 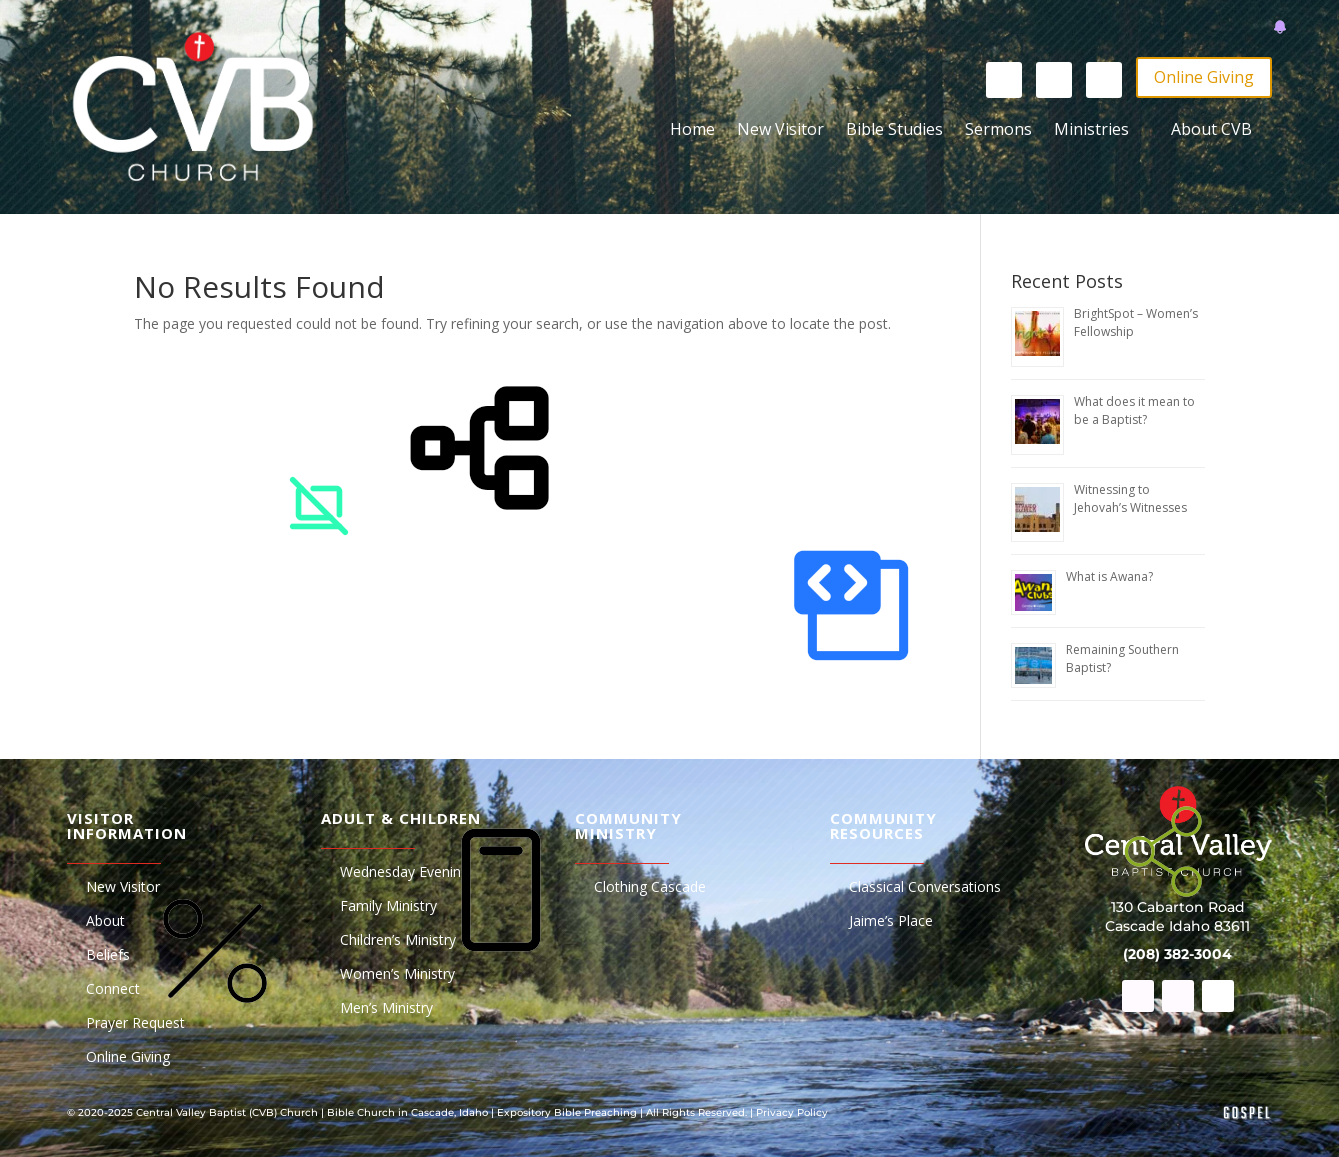 I want to click on view discount or promotional pricing, so click(x=215, y=951).